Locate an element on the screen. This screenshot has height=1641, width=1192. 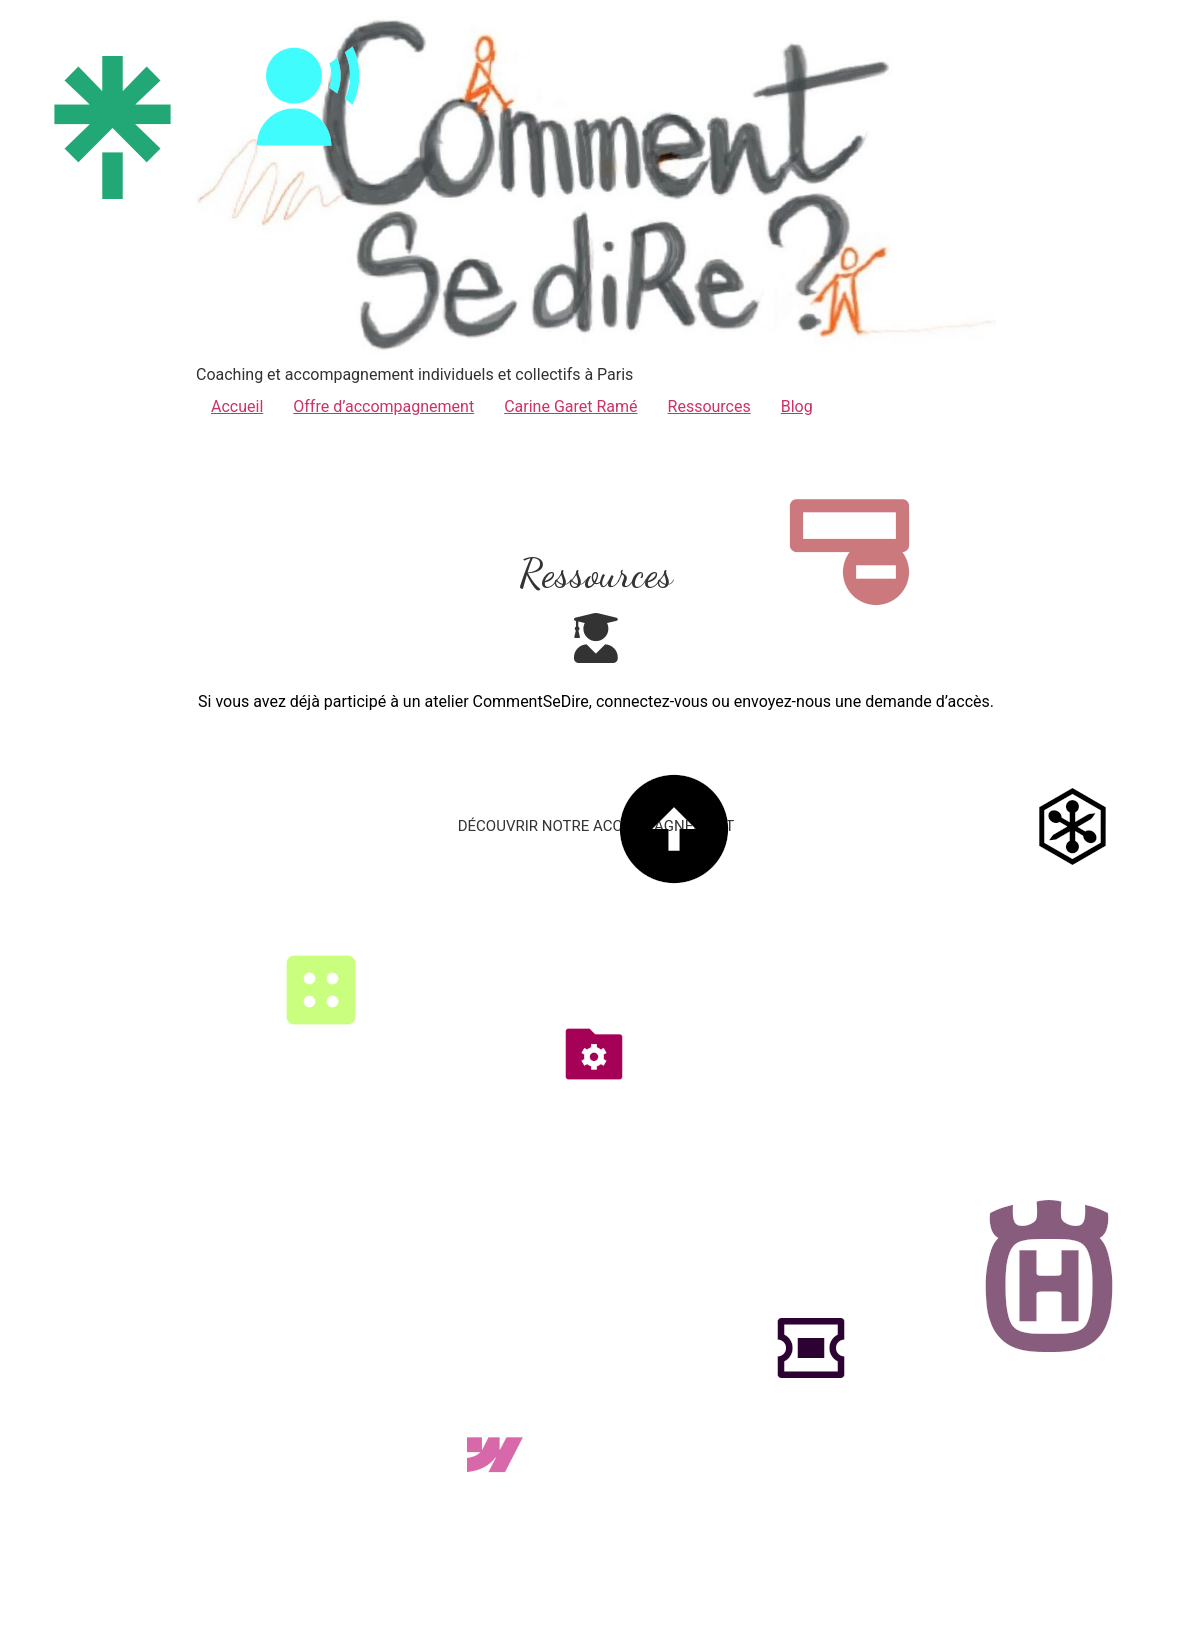
roll the dice or randomize is located at coordinates (321, 990).